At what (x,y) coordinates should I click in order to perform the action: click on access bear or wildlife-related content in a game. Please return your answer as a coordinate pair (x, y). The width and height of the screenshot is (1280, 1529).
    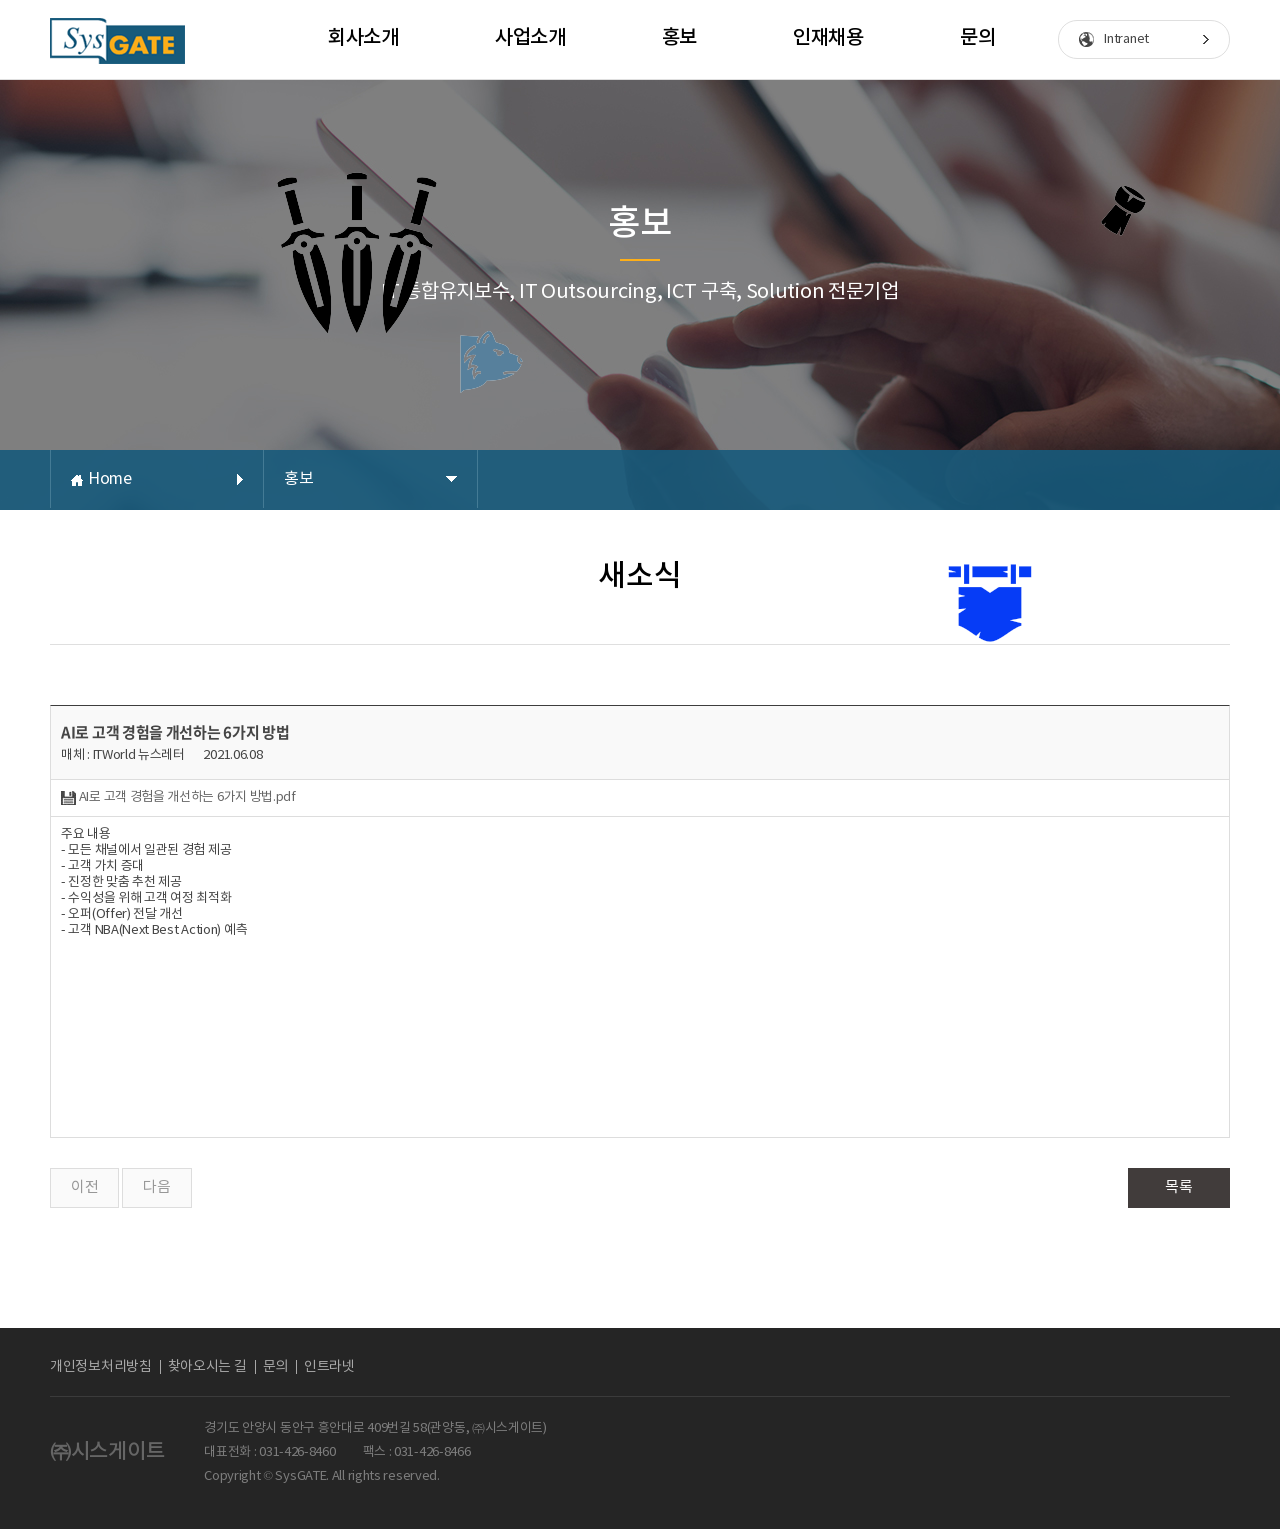
    Looking at the image, I should click on (494, 362).